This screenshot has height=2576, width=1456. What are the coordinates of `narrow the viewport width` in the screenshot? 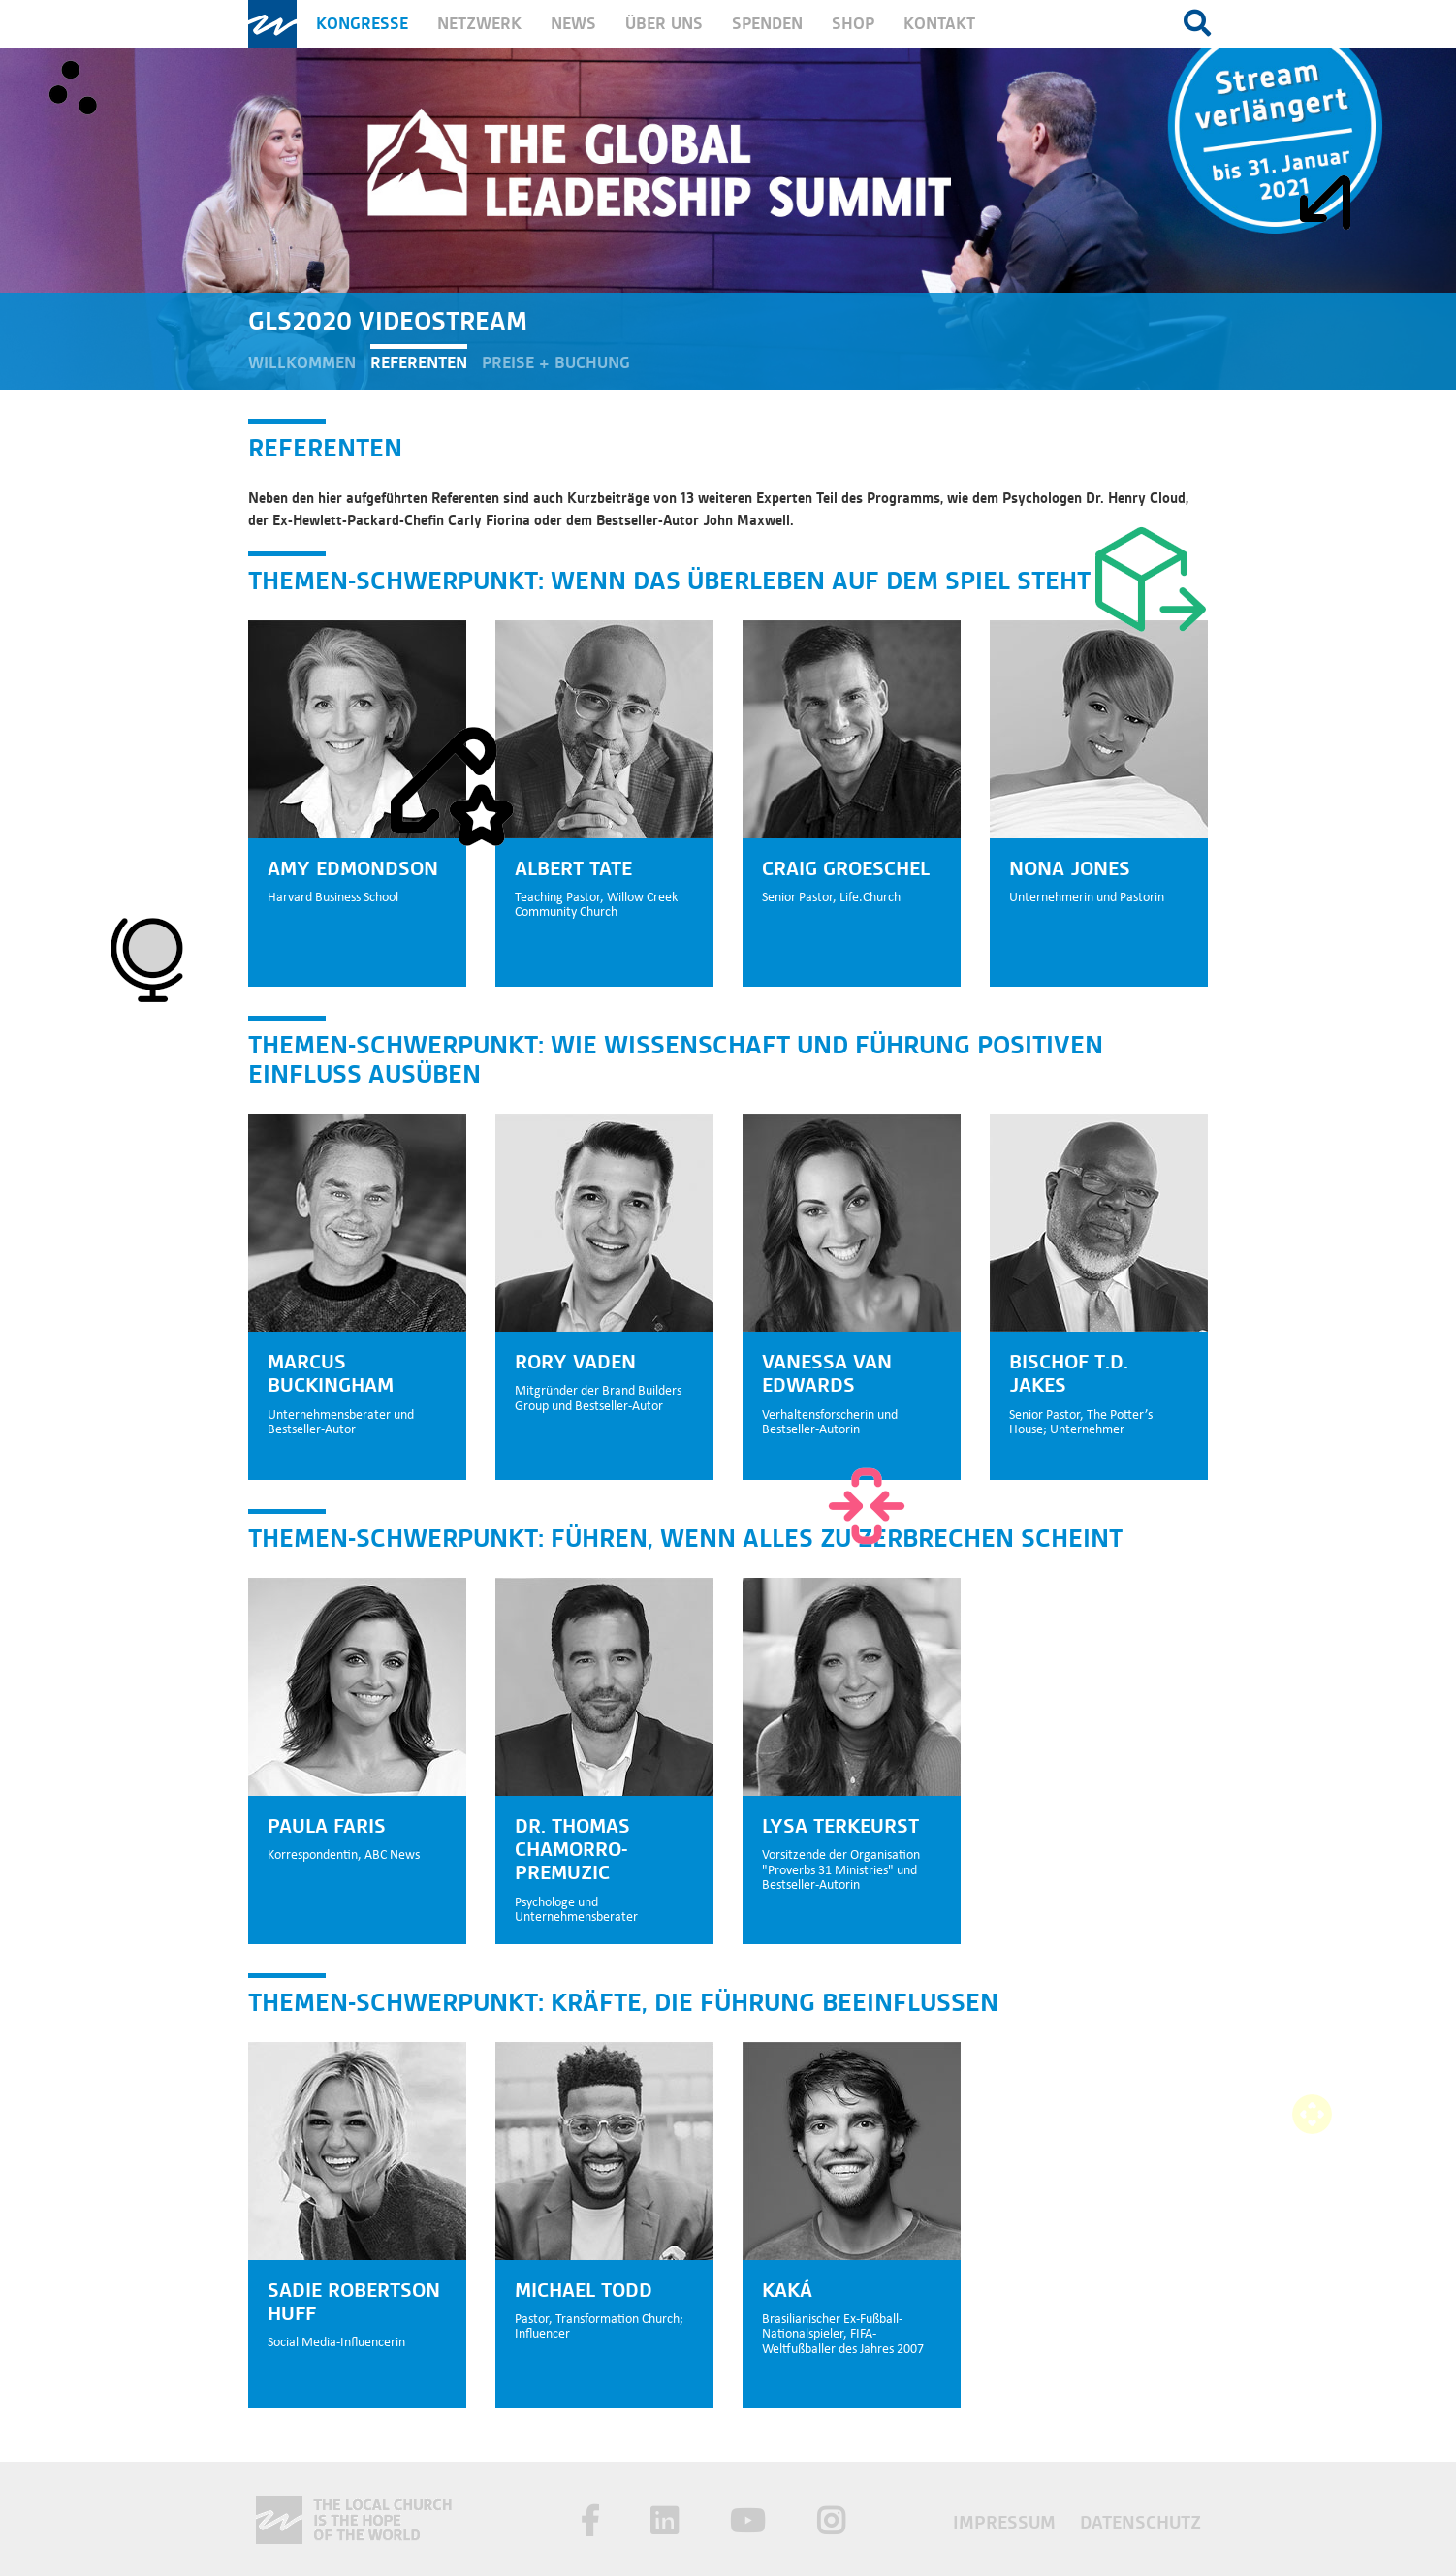 It's located at (867, 1506).